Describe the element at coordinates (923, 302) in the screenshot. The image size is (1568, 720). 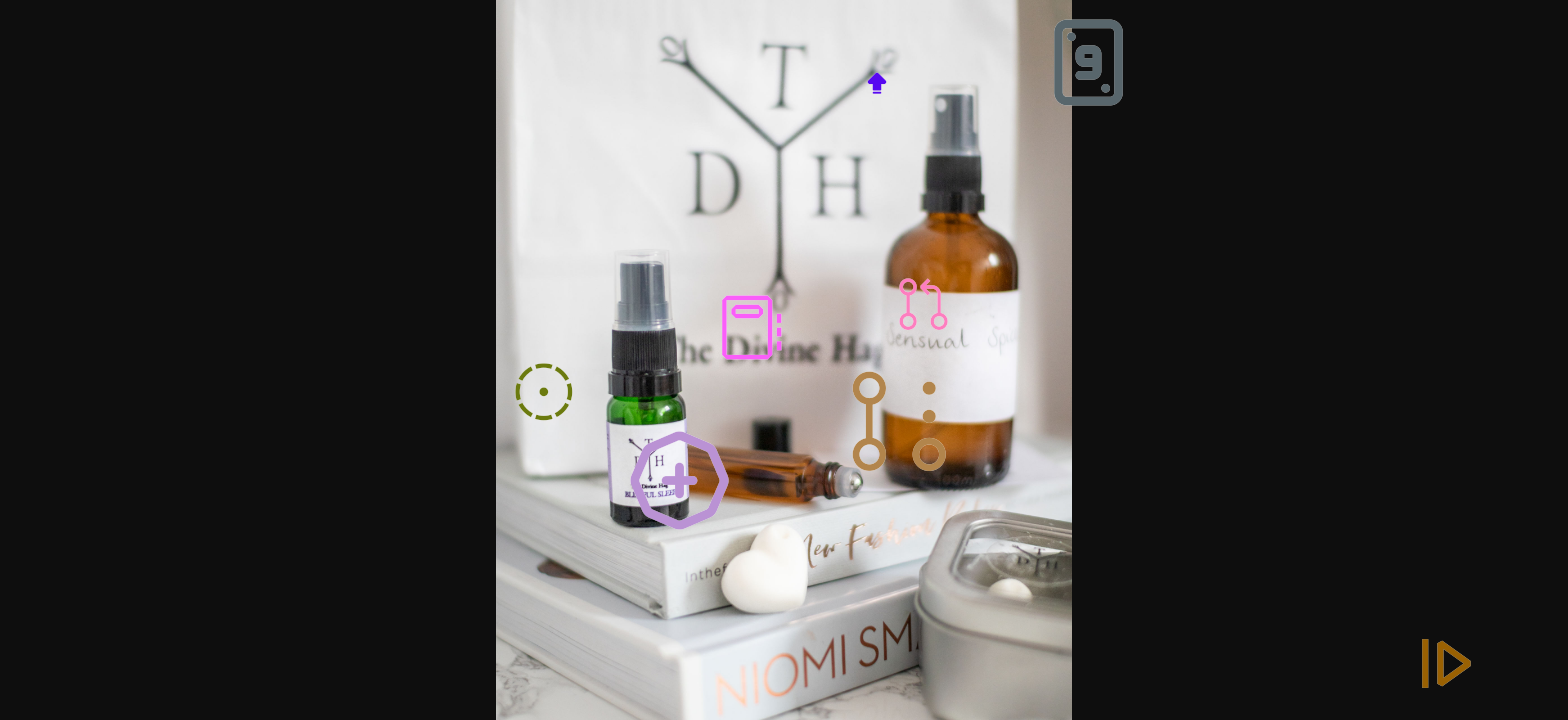
I see `create a new pull request` at that location.